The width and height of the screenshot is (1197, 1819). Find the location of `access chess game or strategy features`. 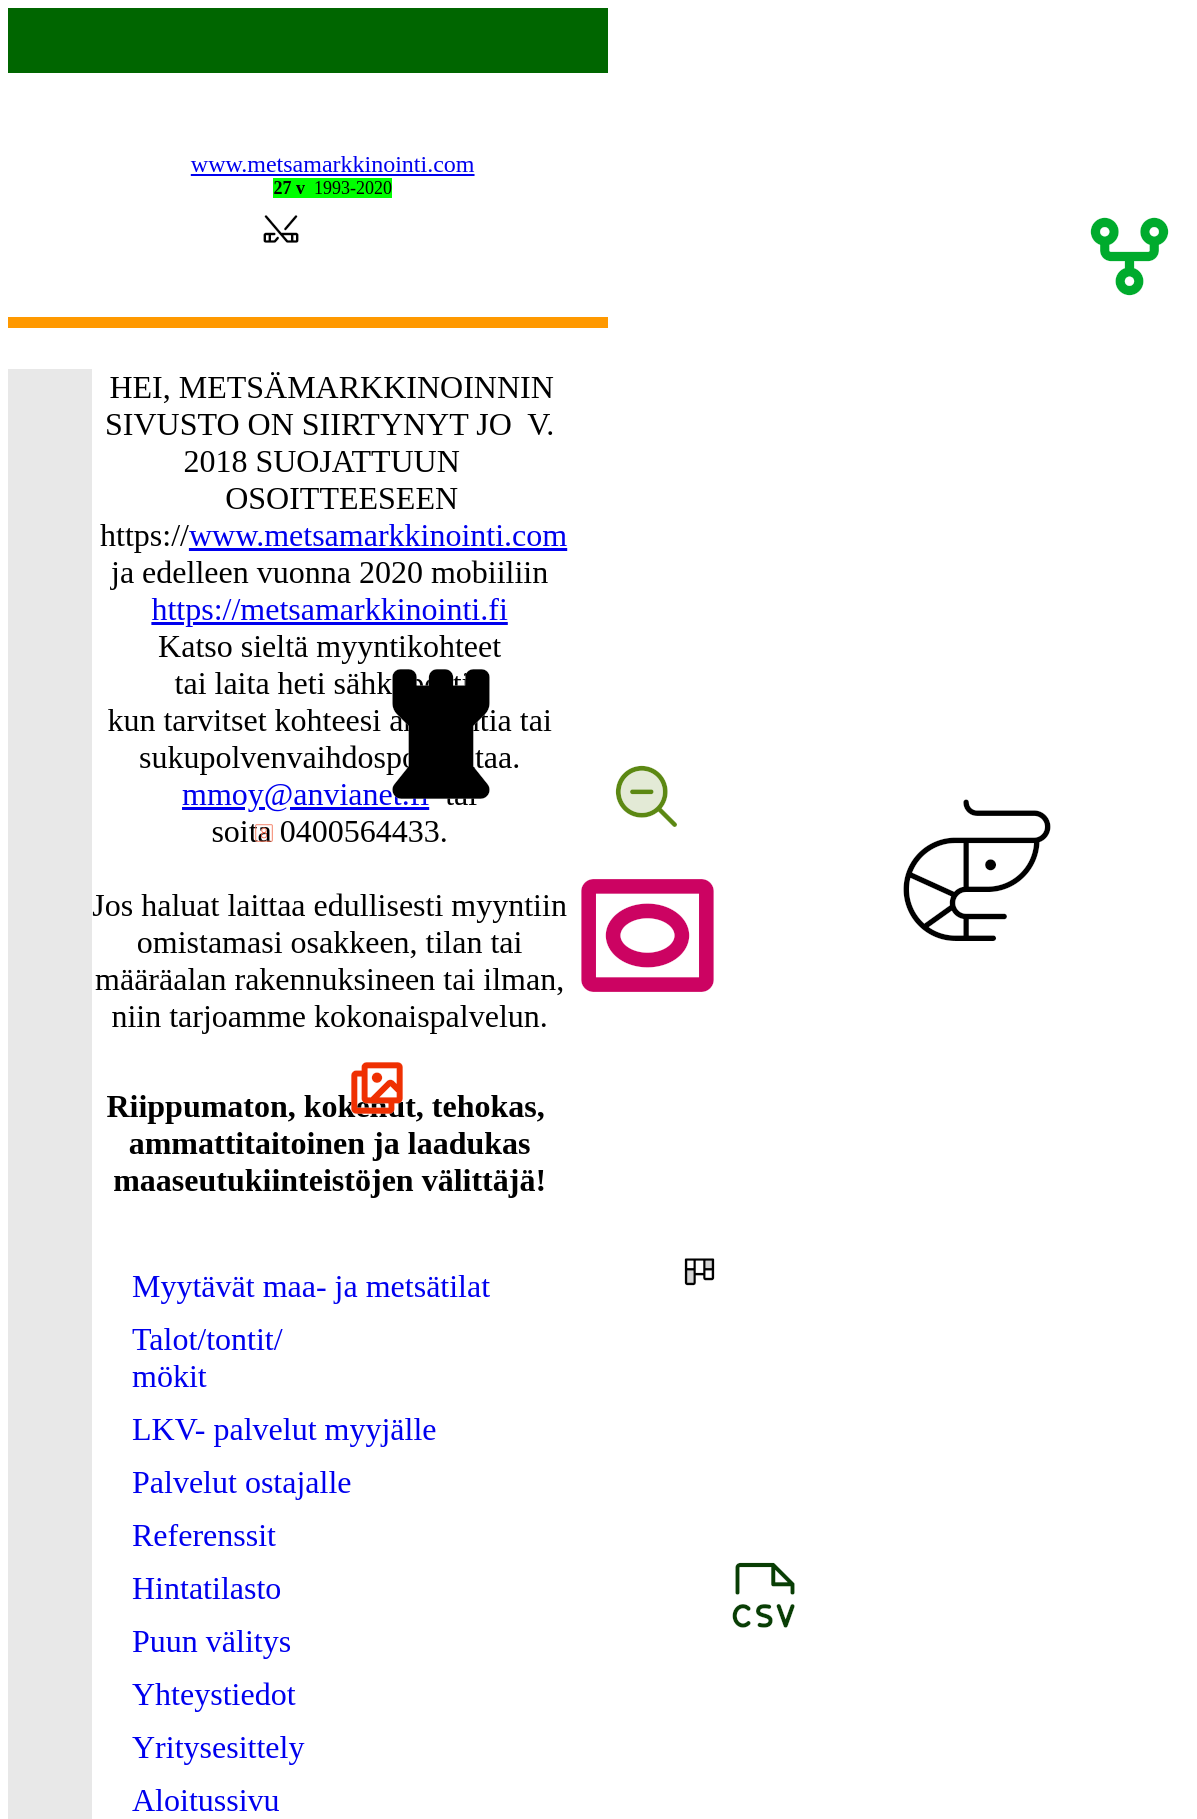

access chess game or strategy features is located at coordinates (441, 734).